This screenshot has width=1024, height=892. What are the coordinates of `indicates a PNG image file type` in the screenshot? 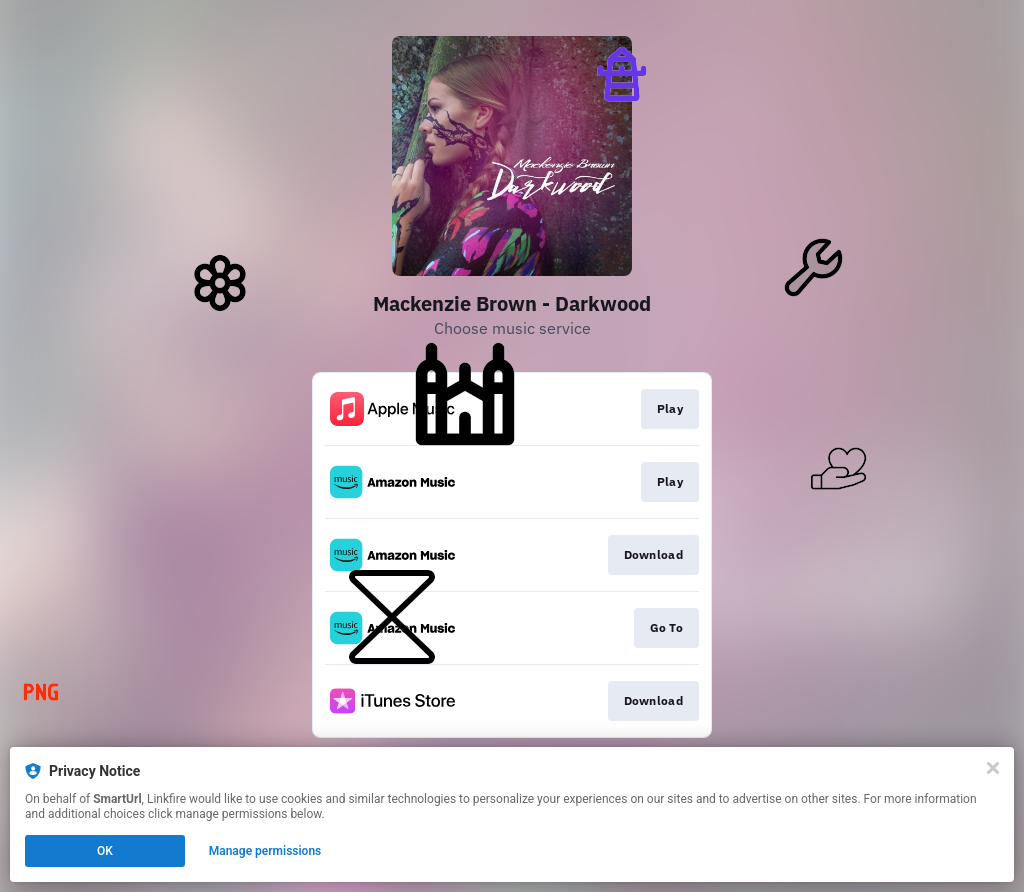 It's located at (41, 692).